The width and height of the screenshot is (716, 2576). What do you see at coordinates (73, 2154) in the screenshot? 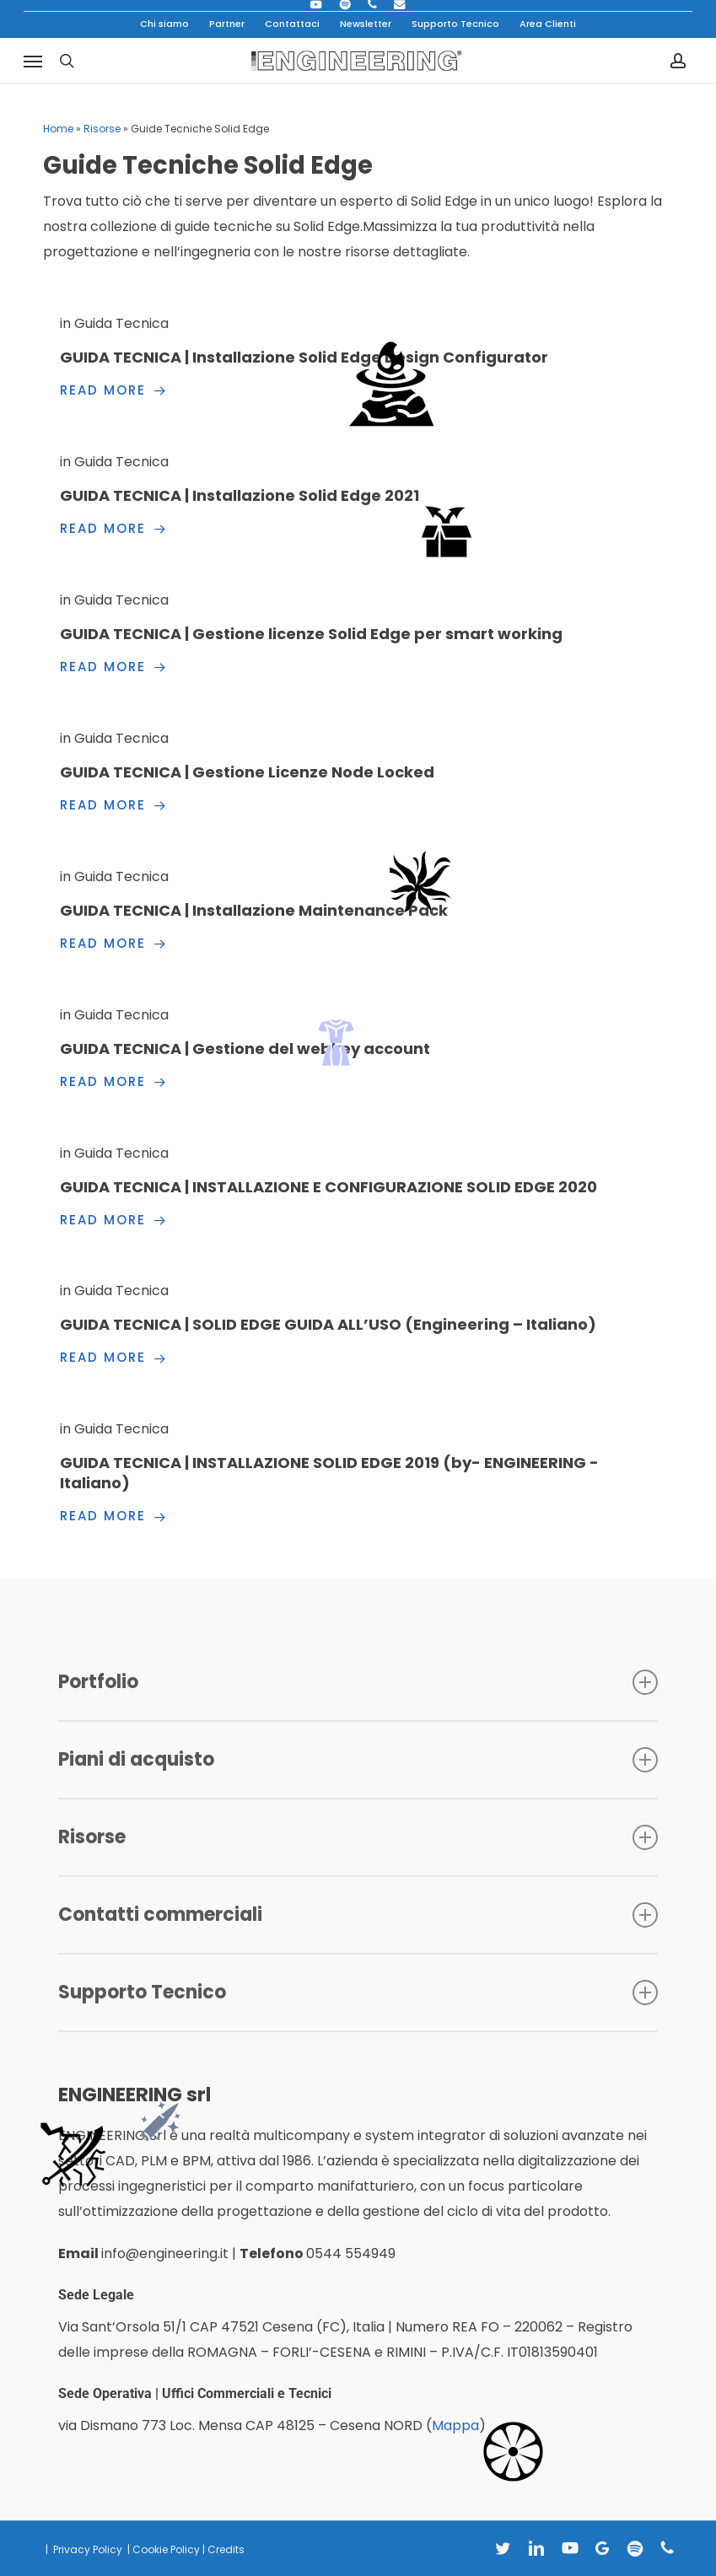
I see `activate lightning sword ability` at bounding box center [73, 2154].